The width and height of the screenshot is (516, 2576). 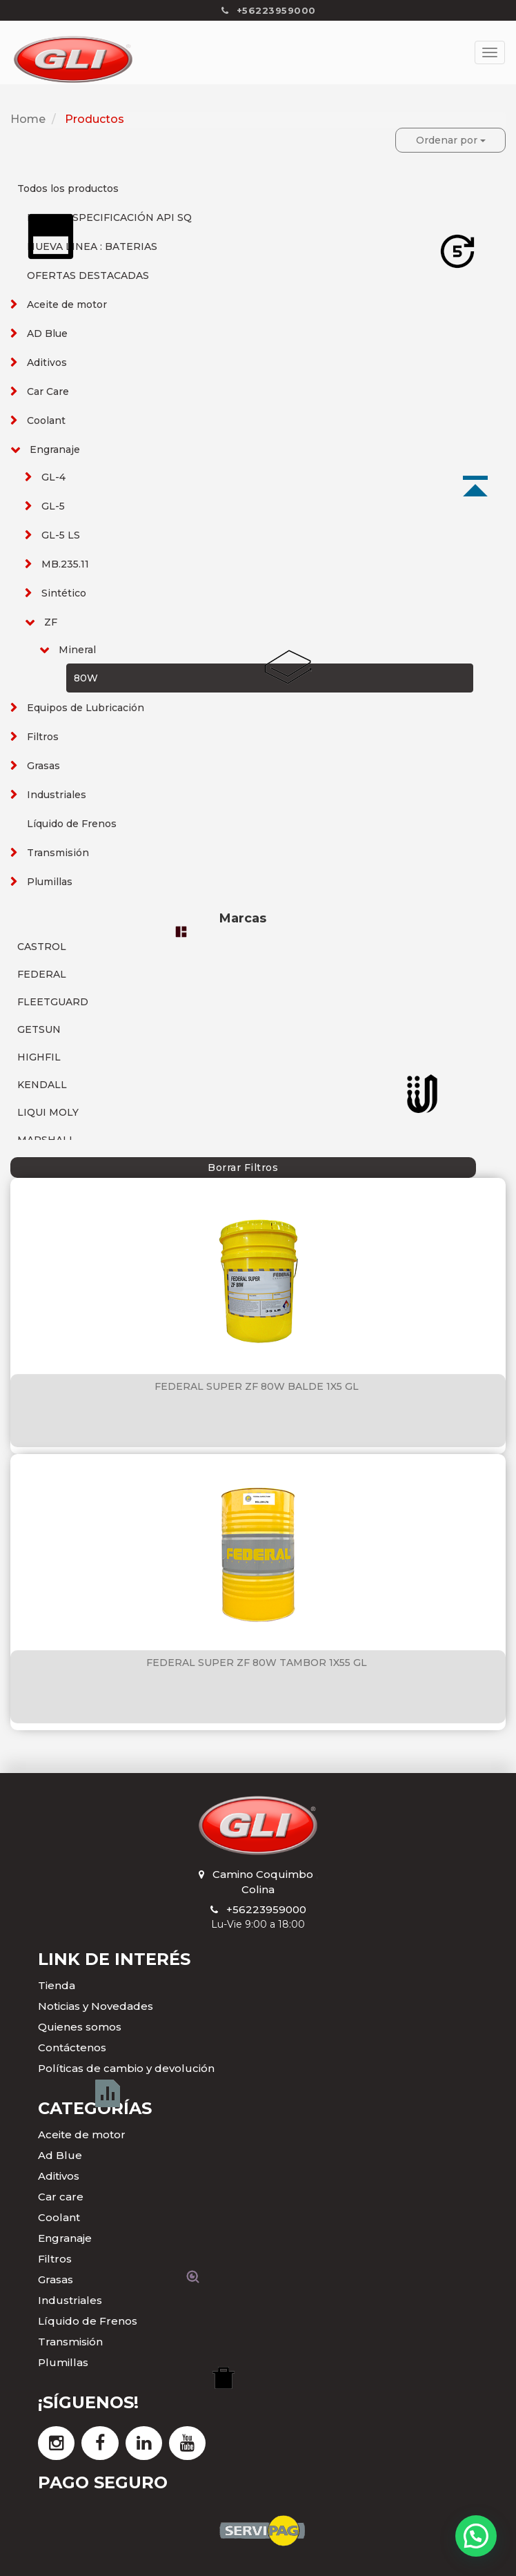 I want to click on skip to the beginning or top of content, so click(x=475, y=486).